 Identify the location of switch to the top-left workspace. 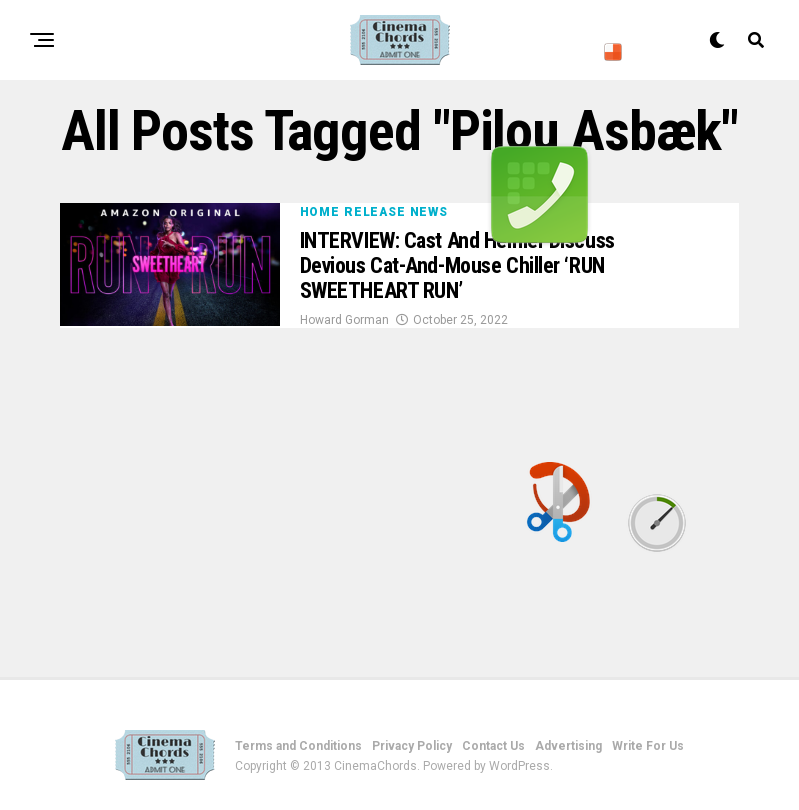
(613, 52).